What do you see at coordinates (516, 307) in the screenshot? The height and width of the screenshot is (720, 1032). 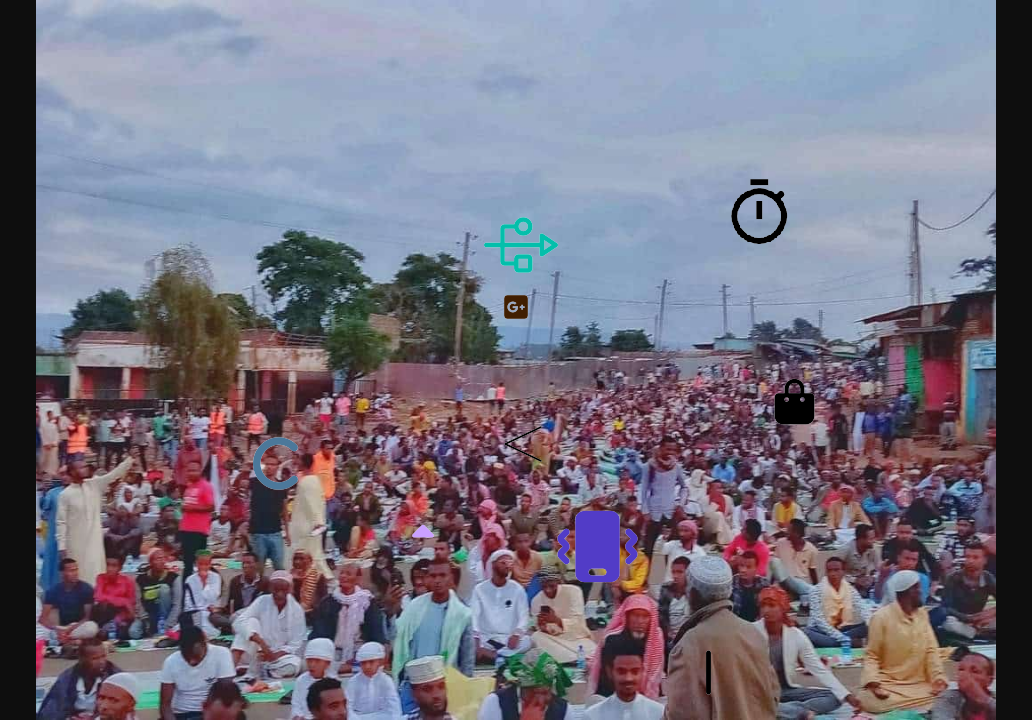 I see `sign in with Google+` at bounding box center [516, 307].